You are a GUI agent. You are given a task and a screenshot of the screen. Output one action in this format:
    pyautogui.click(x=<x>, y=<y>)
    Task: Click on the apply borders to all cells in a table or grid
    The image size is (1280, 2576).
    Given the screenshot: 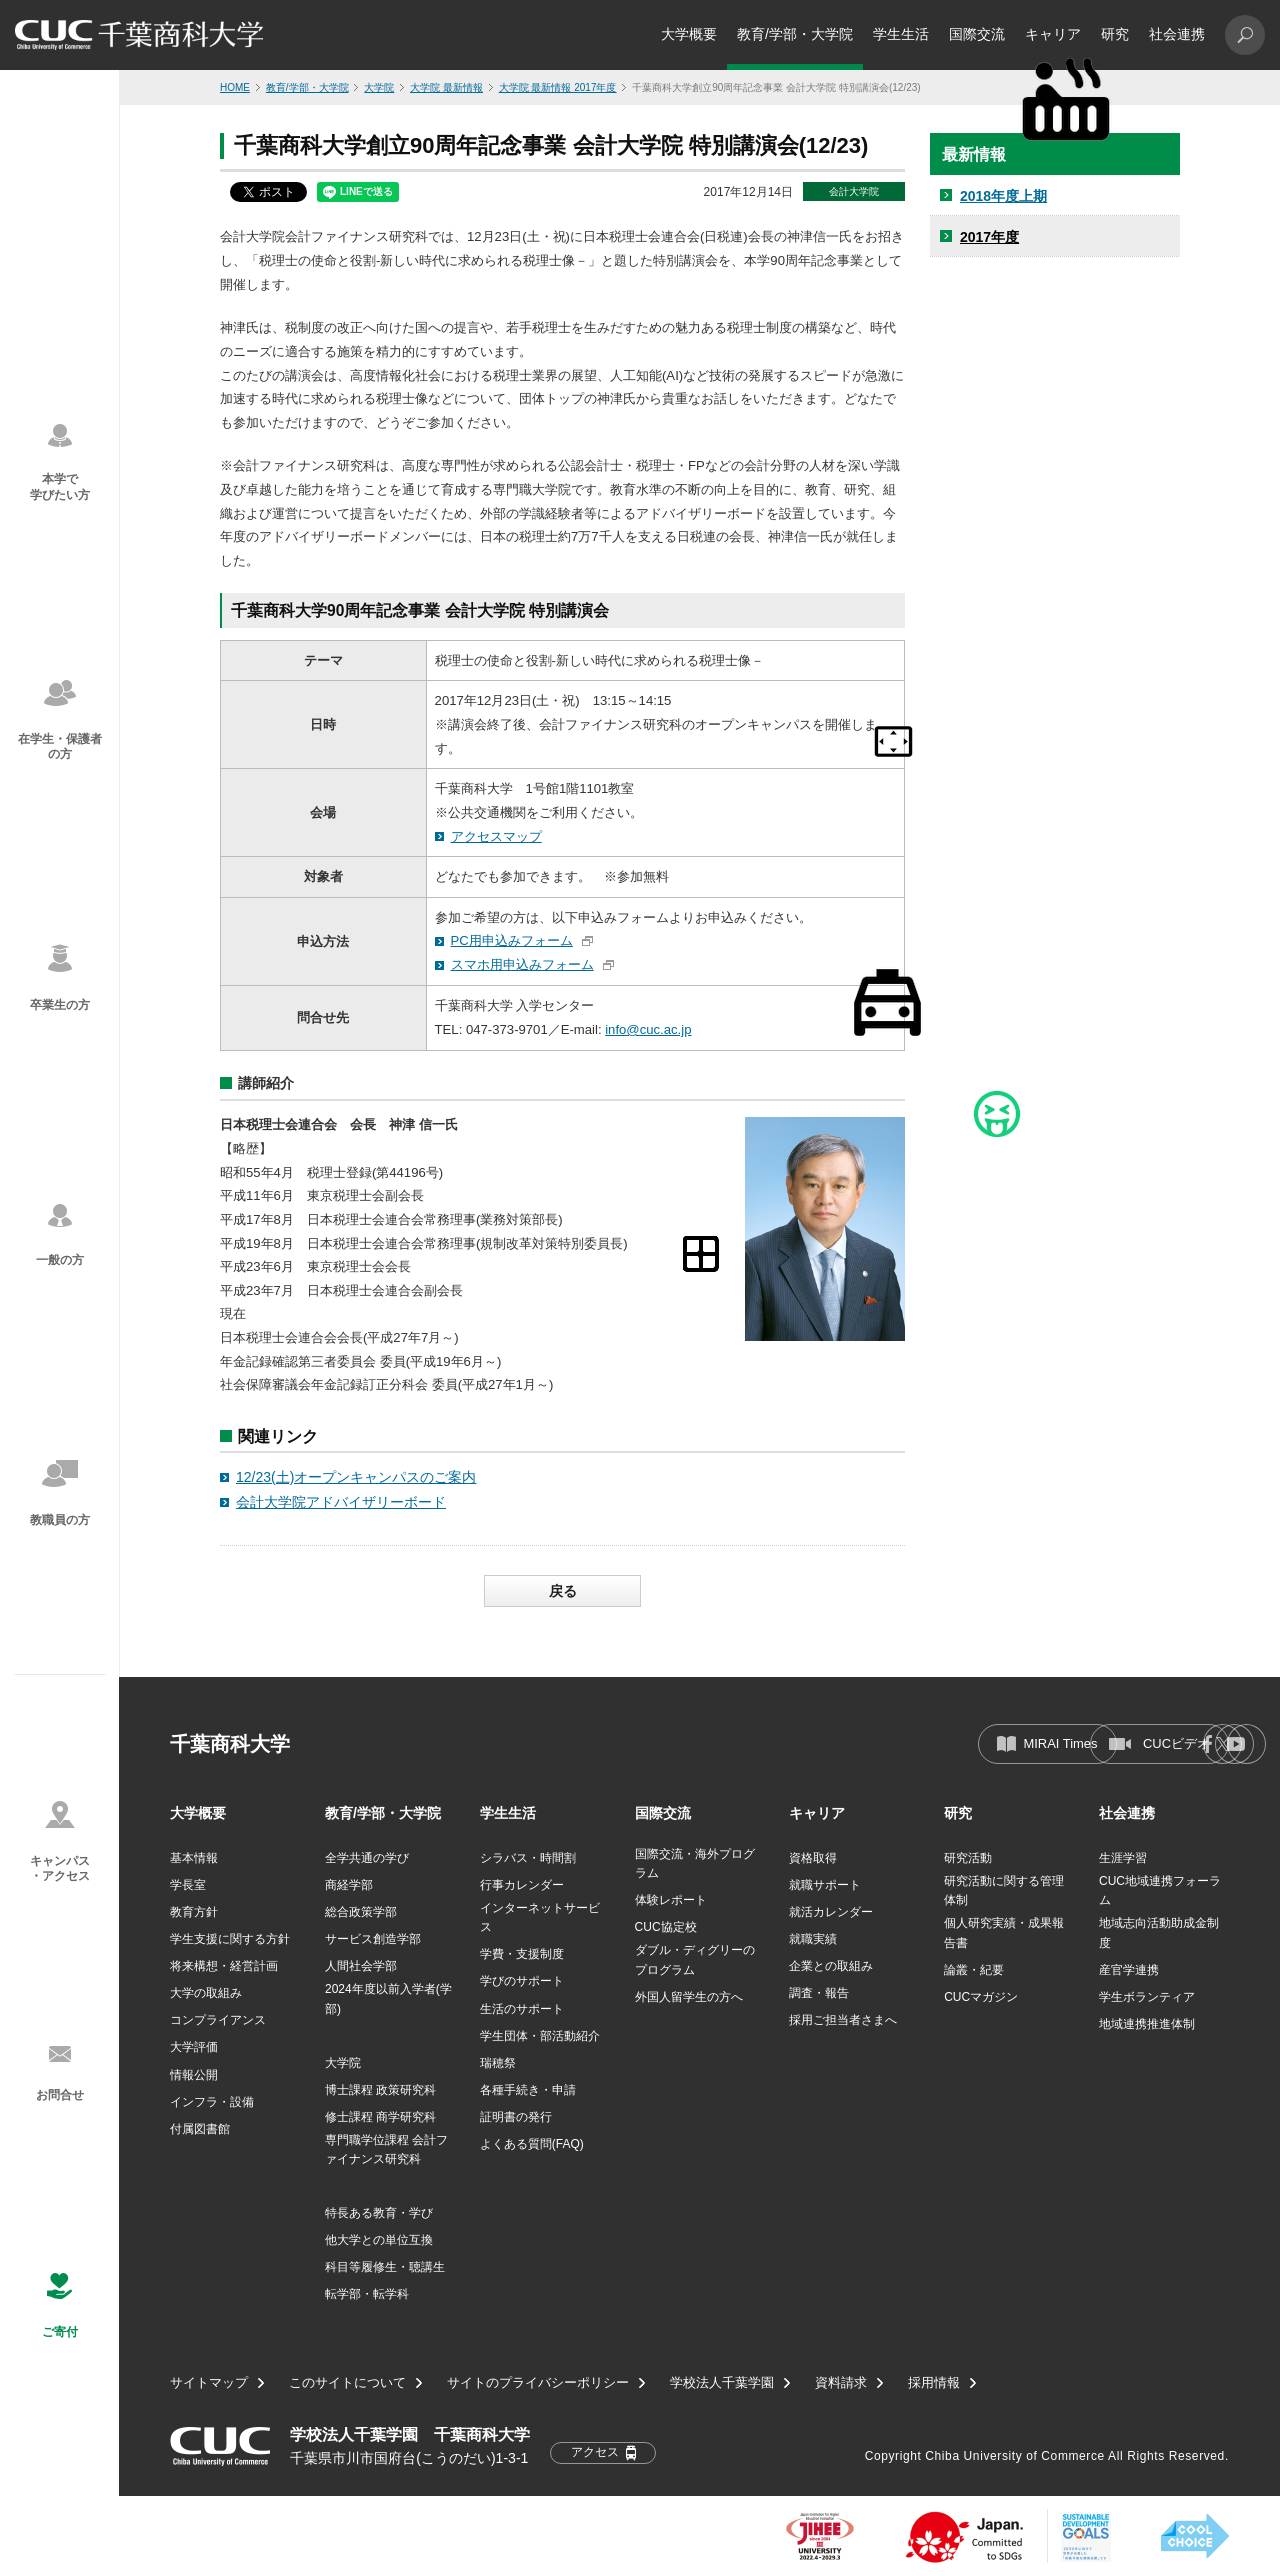 What is the action you would take?
    pyautogui.click(x=701, y=1254)
    